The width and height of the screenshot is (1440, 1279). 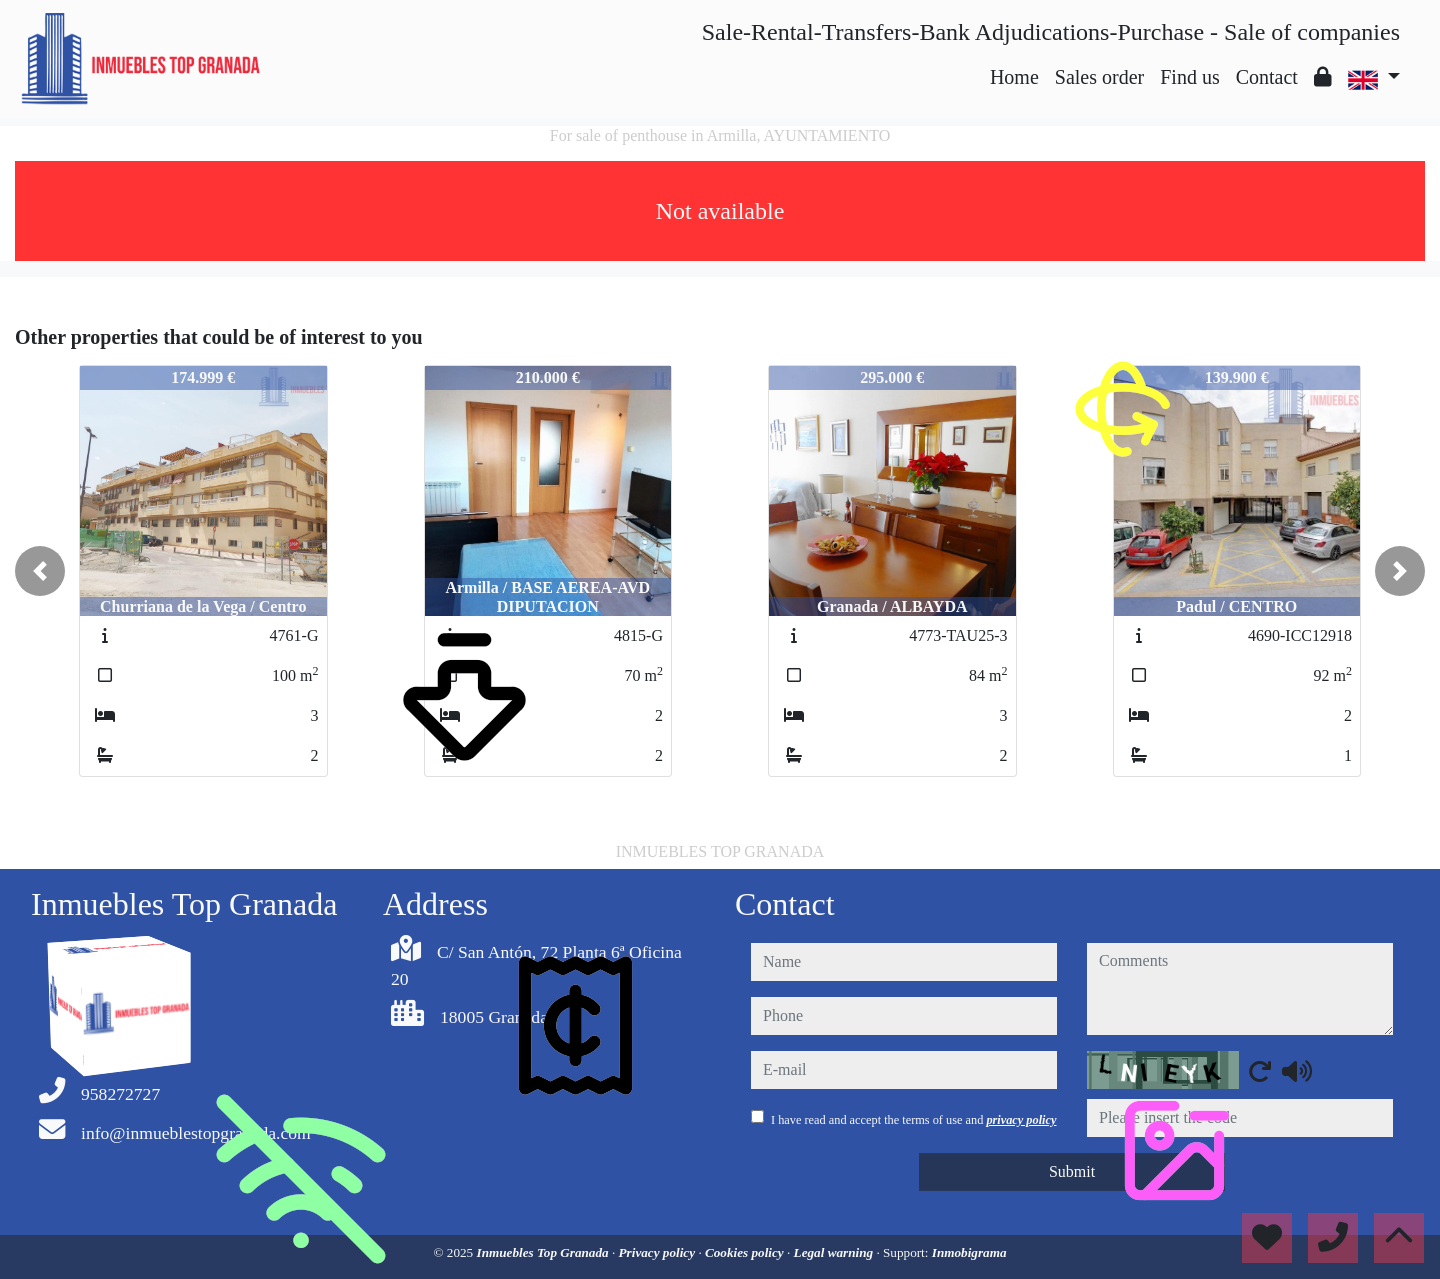 What do you see at coordinates (1123, 409) in the screenshot?
I see `rotate object in 3D space` at bounding box center [1123, 409].